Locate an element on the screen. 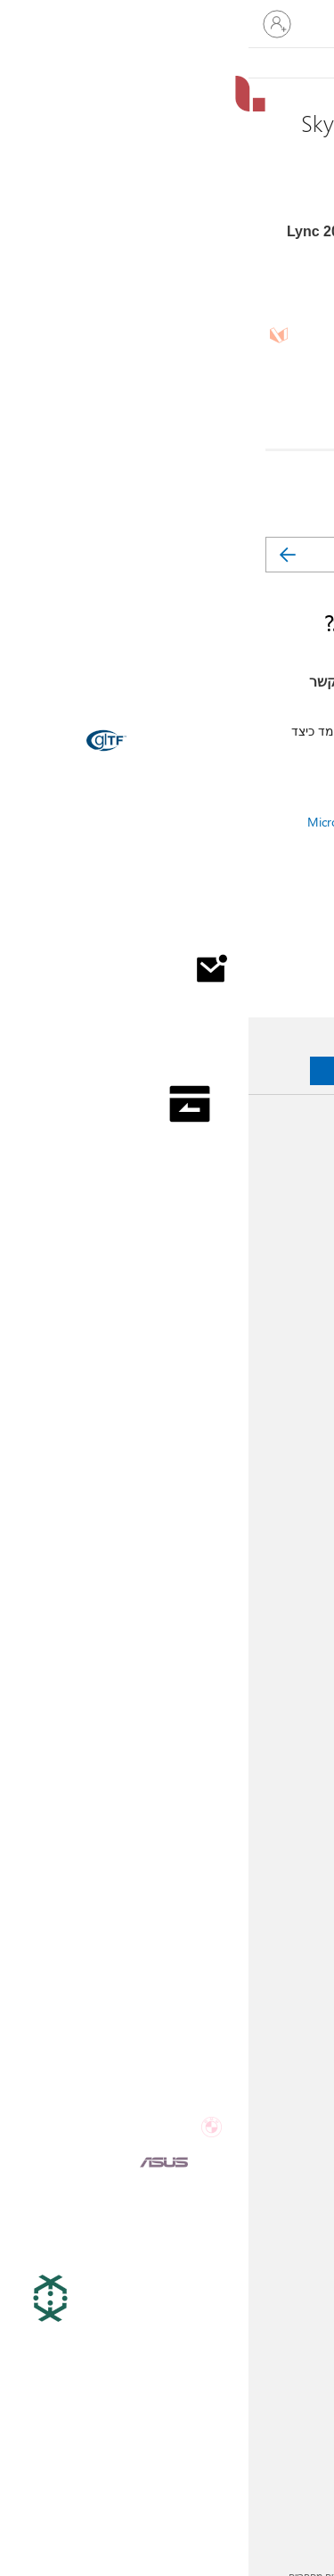 This screenshot has height=2576, width=334. logstash data processing pipeline logo is located at coordinates (250, 94).